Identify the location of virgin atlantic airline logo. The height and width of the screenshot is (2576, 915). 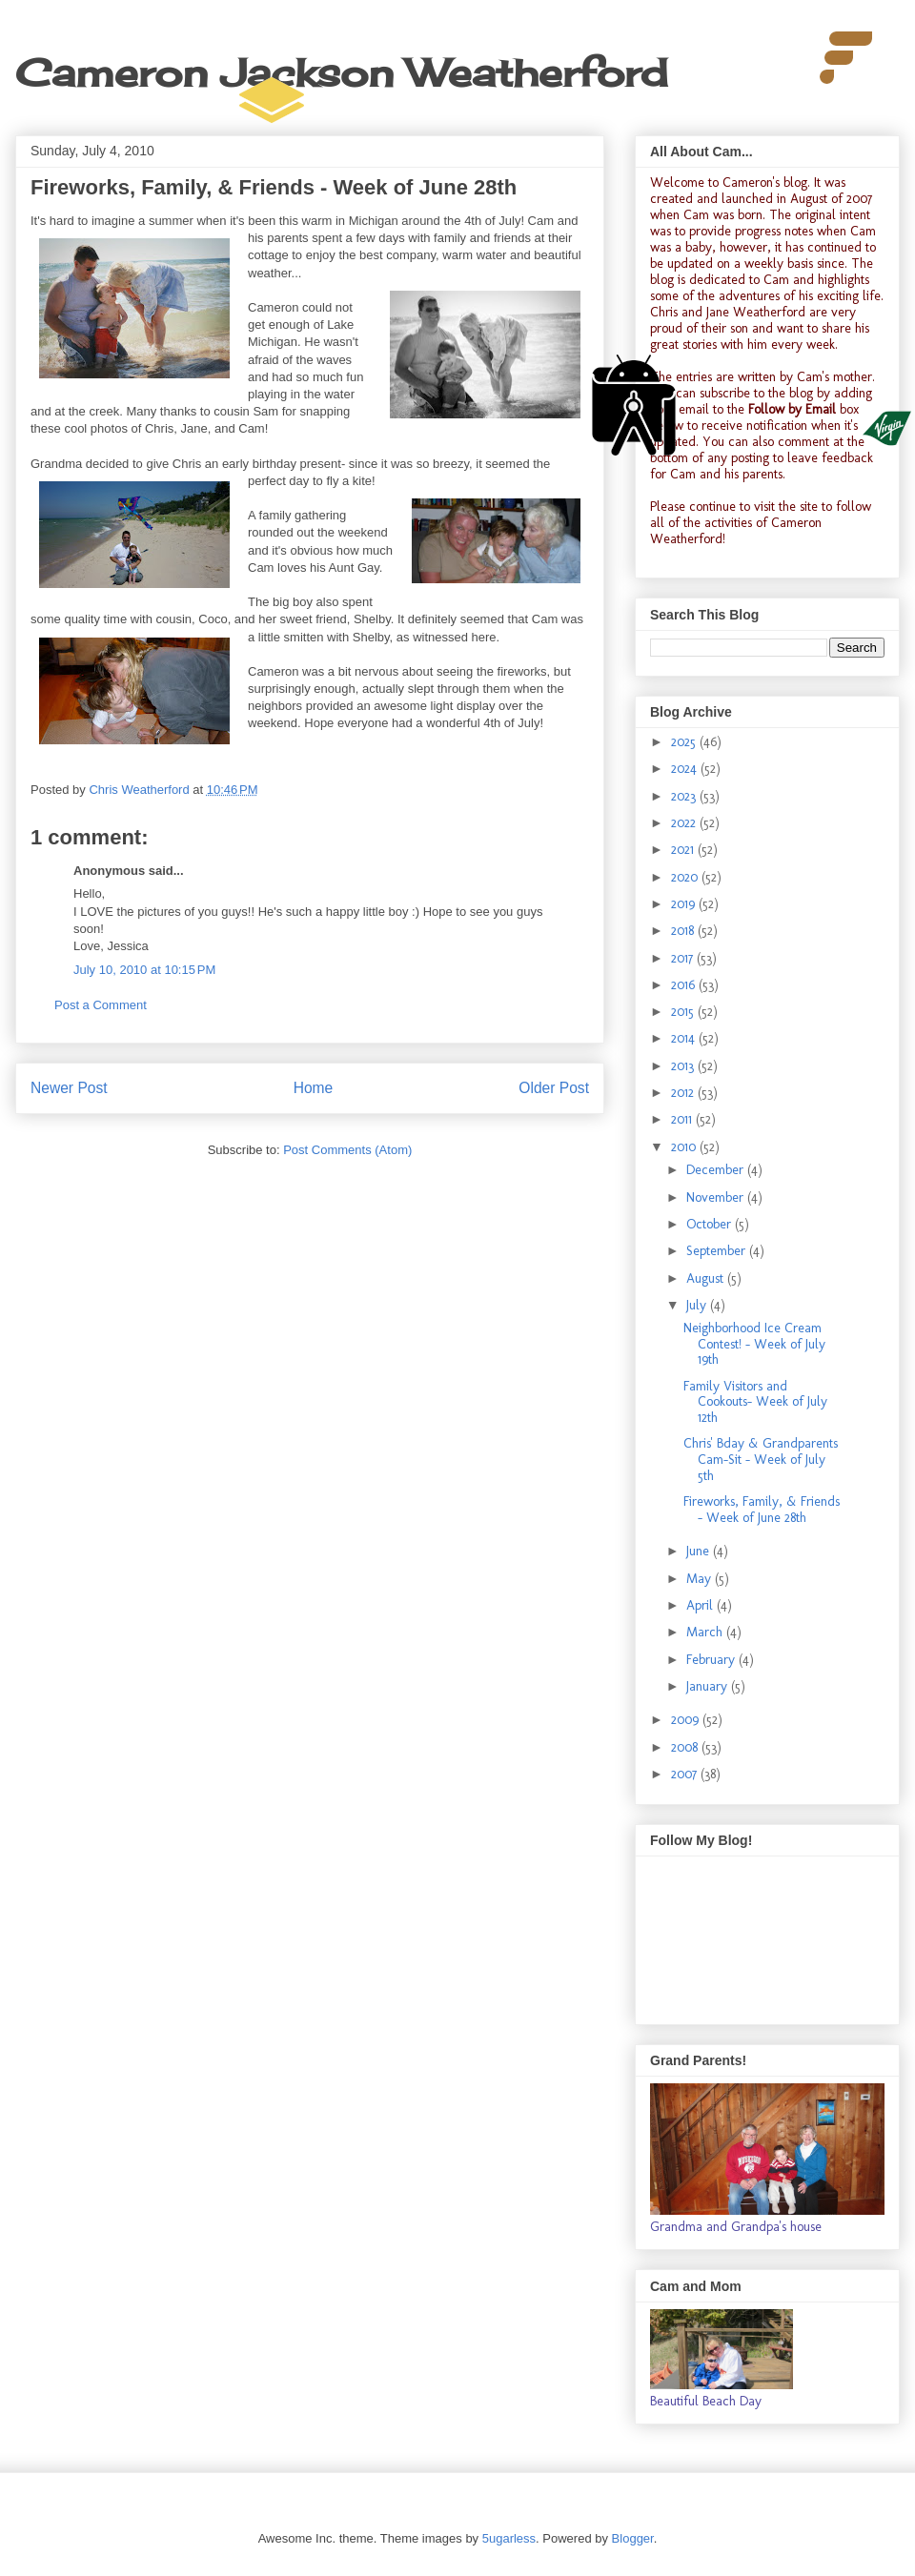
(886, 428).